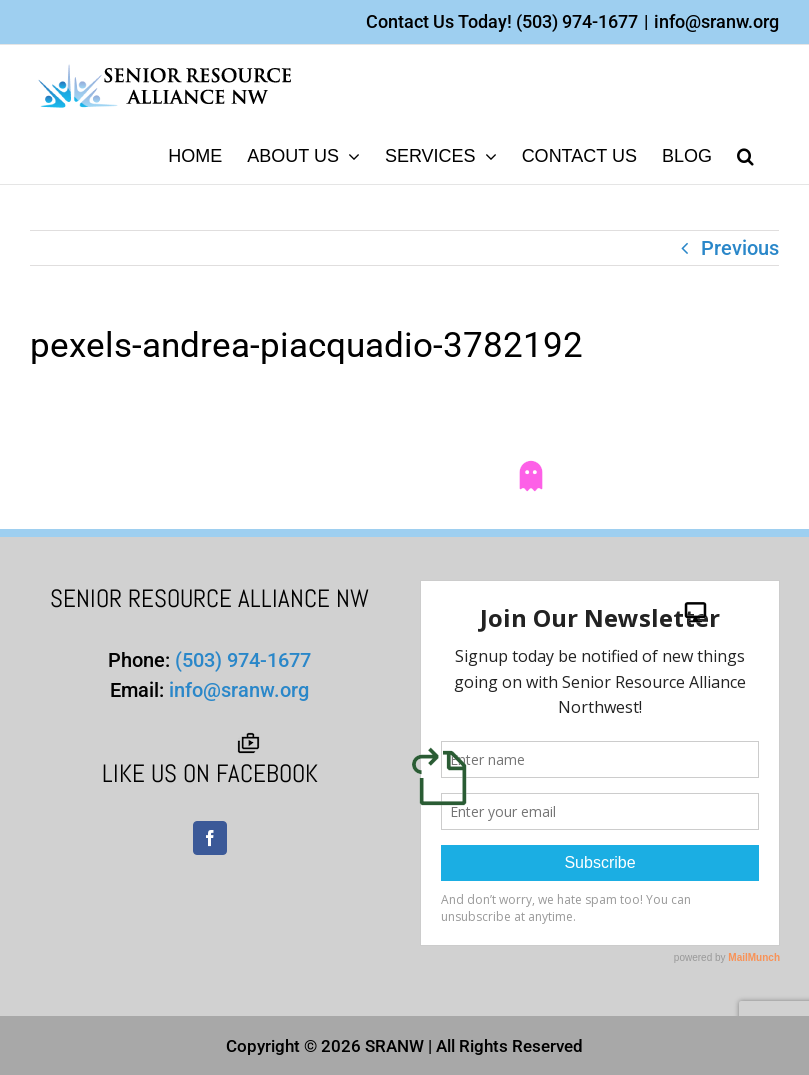 The width and height of the screenshot is (809, 1075). Describe the element at coordinates (531, 476) in the screenshot. I see `toggle ghost mode or invisible status` at that location.